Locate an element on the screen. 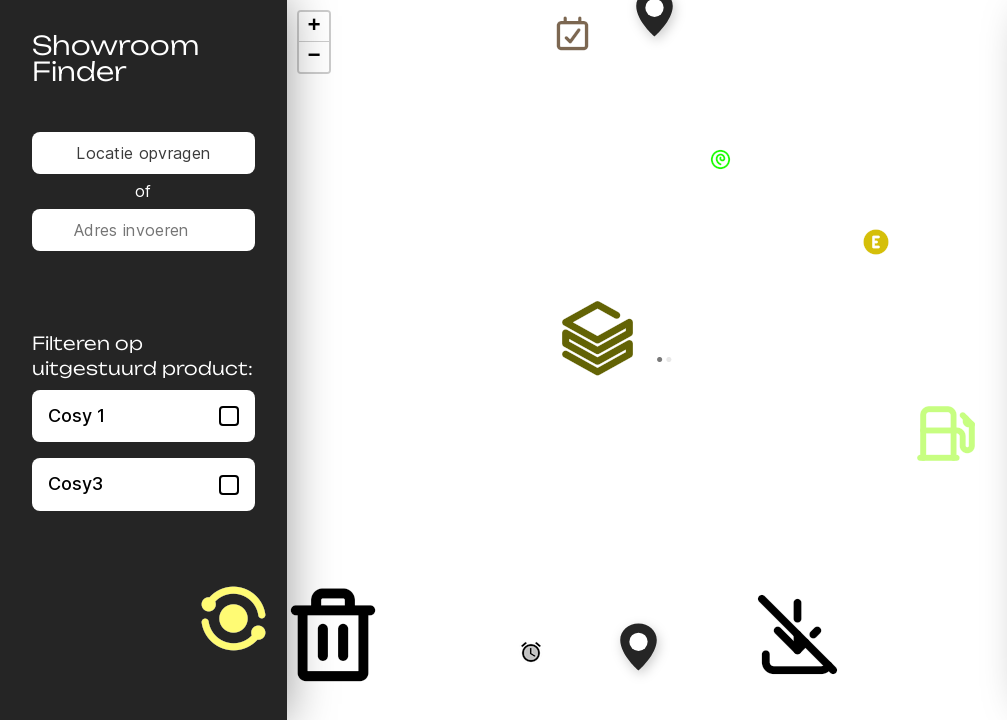 This screenshot has width=1007, height=720. access Databricks platform is located at coordinates (597, 336).